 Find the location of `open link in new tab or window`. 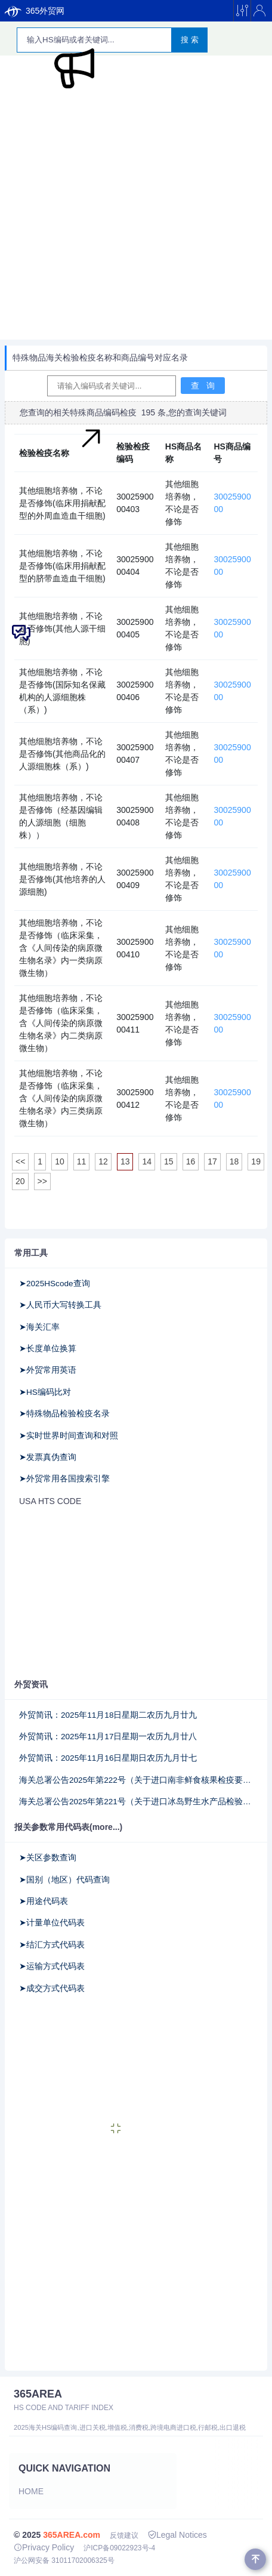

open link in new tab or window is located at coordinates (90, 439).